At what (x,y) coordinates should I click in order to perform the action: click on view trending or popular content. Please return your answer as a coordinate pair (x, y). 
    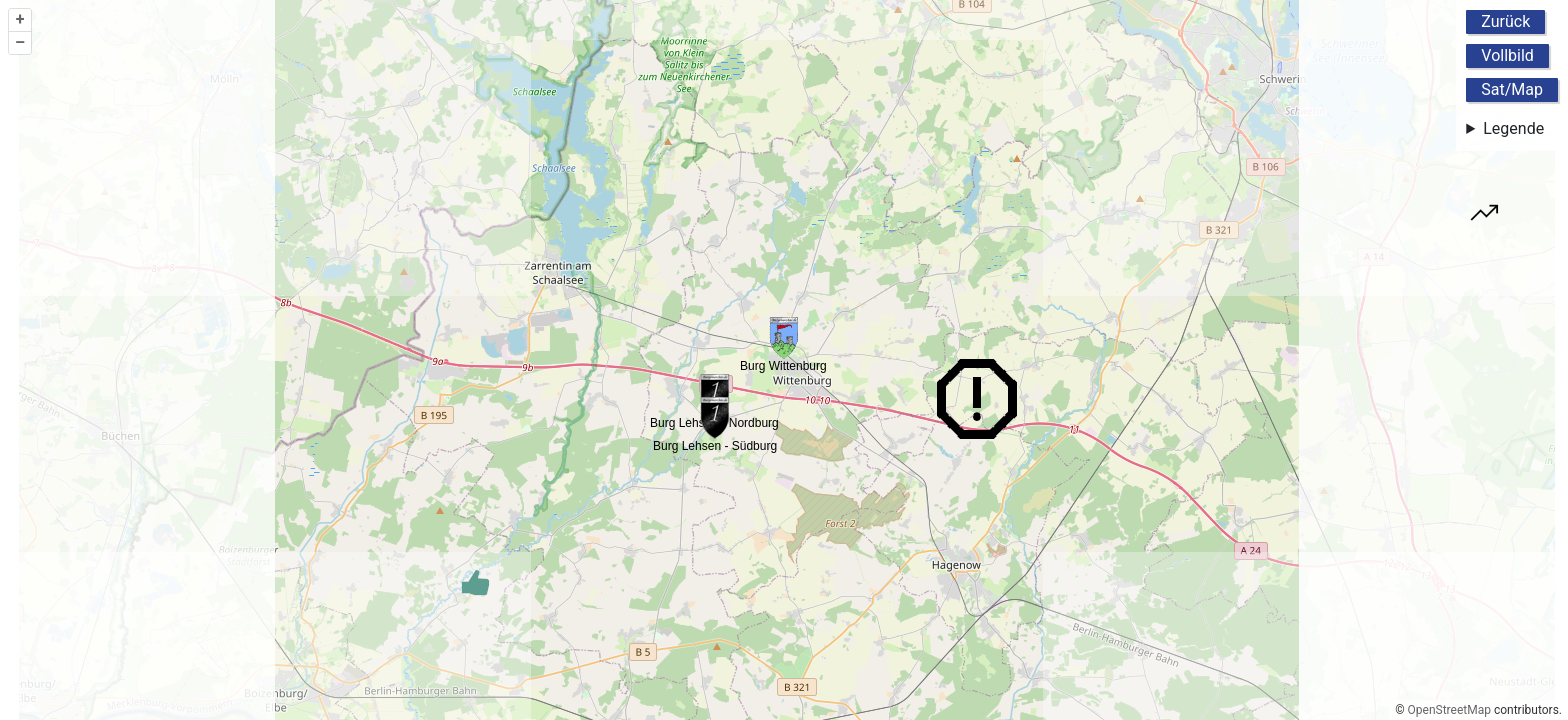
    Looking at the image, I should click on (1484, 212).